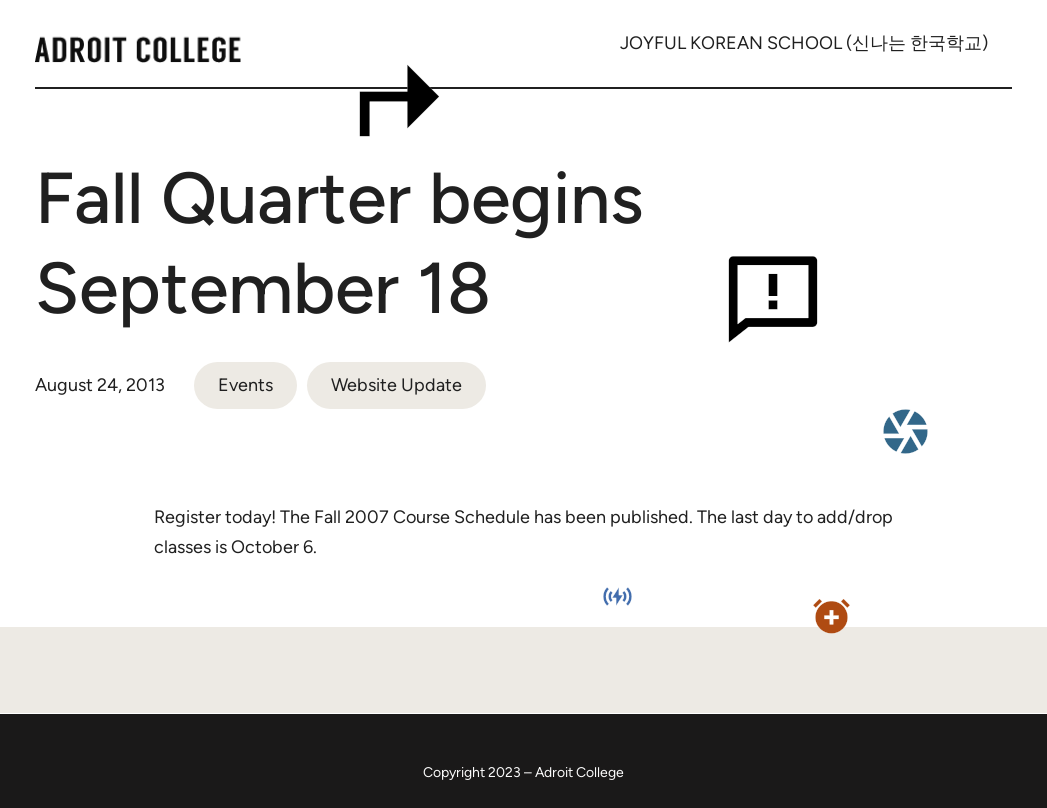 The height and width of the screenshot is (808, 1047). What do you see at coordinates (773, 296) in the screenshot?
I see `submit feedback or report an issue` at bounding box center [773, 296].